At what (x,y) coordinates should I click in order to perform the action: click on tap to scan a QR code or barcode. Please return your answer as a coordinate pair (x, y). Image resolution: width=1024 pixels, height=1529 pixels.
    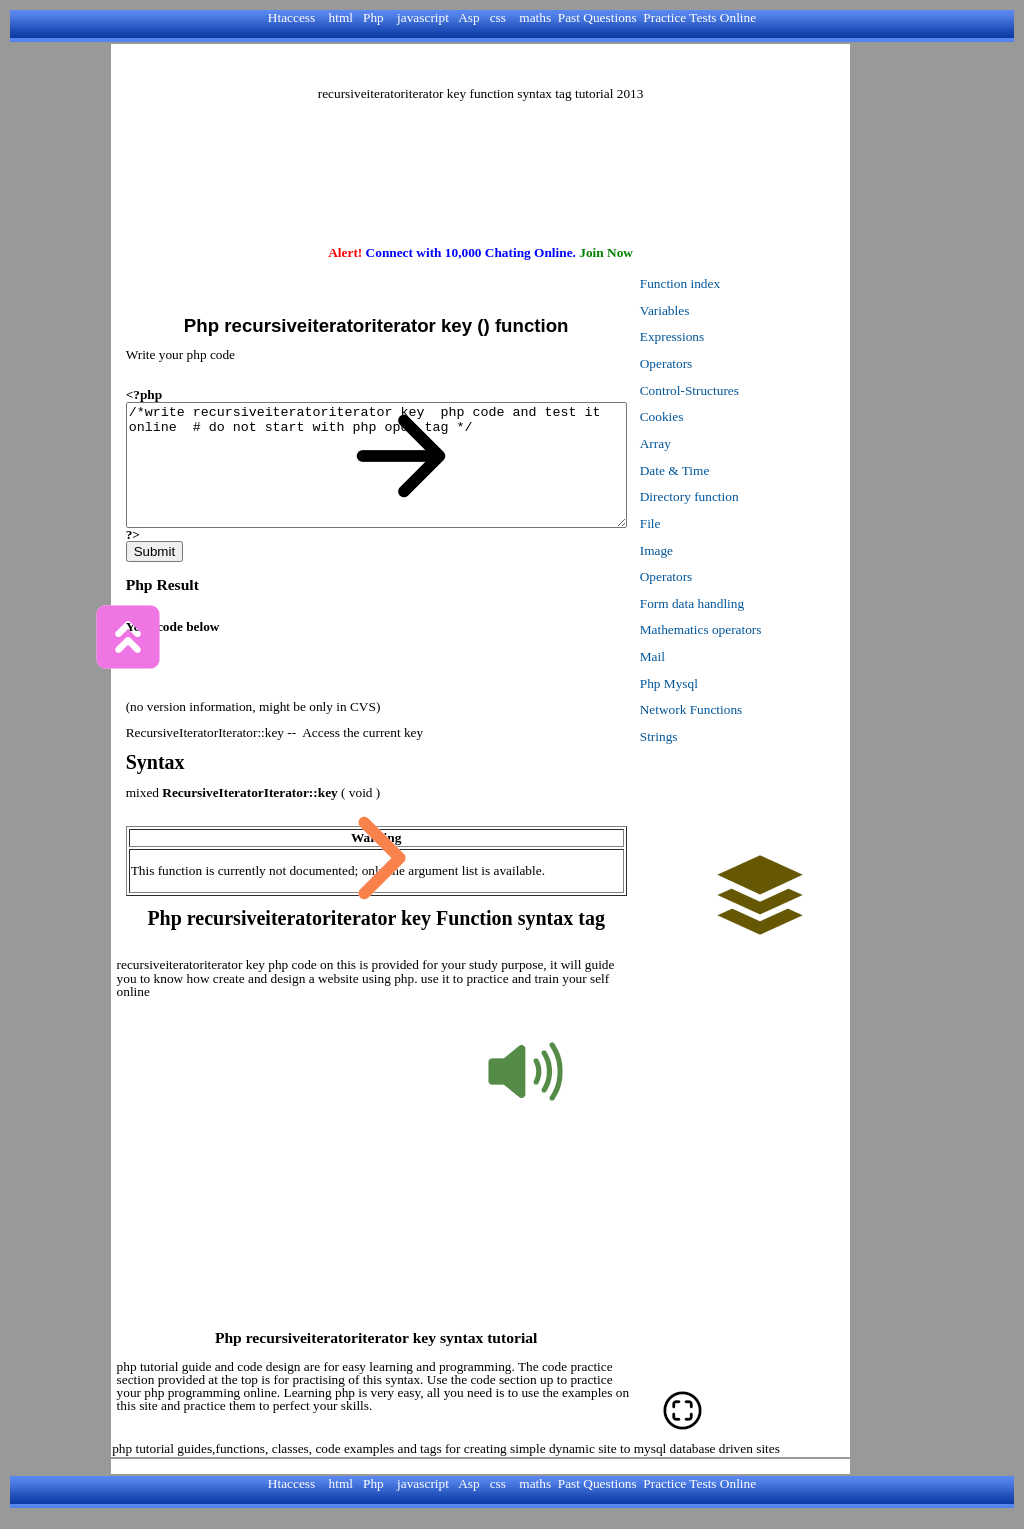
    Looking at the image, I should click on (682, 1410).